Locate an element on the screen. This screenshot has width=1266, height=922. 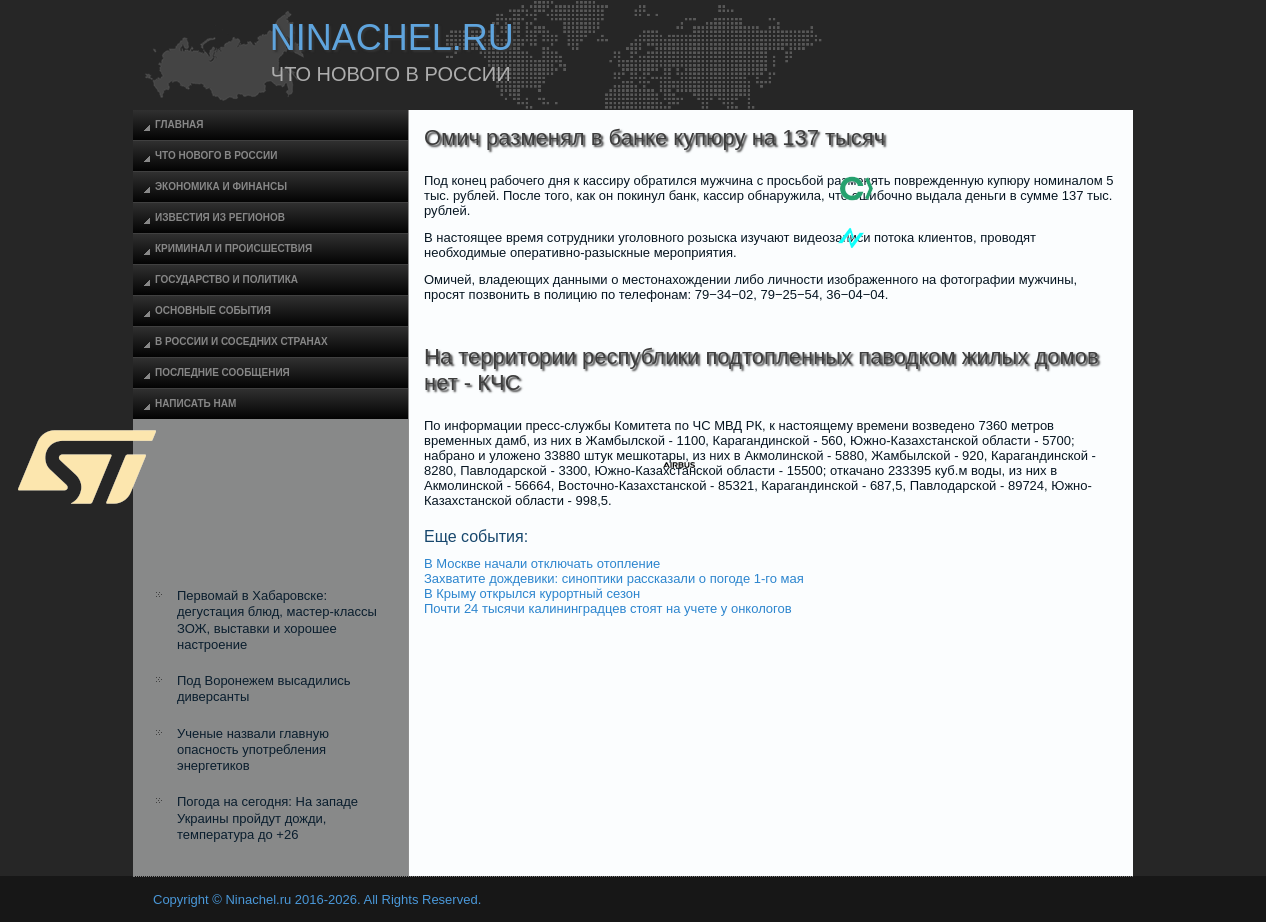
airbus company logo is located at coordinates (679, 465).